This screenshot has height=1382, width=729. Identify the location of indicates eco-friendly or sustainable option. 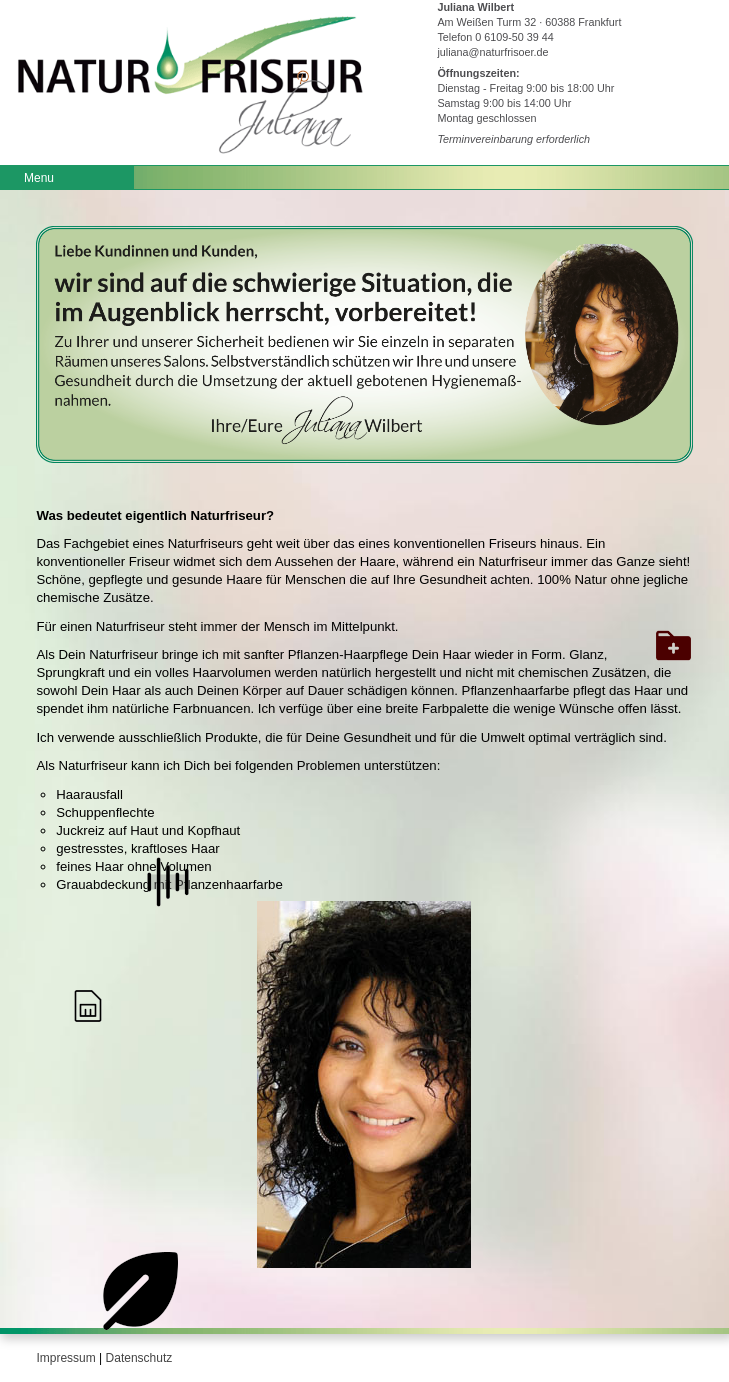
(139, 1291).